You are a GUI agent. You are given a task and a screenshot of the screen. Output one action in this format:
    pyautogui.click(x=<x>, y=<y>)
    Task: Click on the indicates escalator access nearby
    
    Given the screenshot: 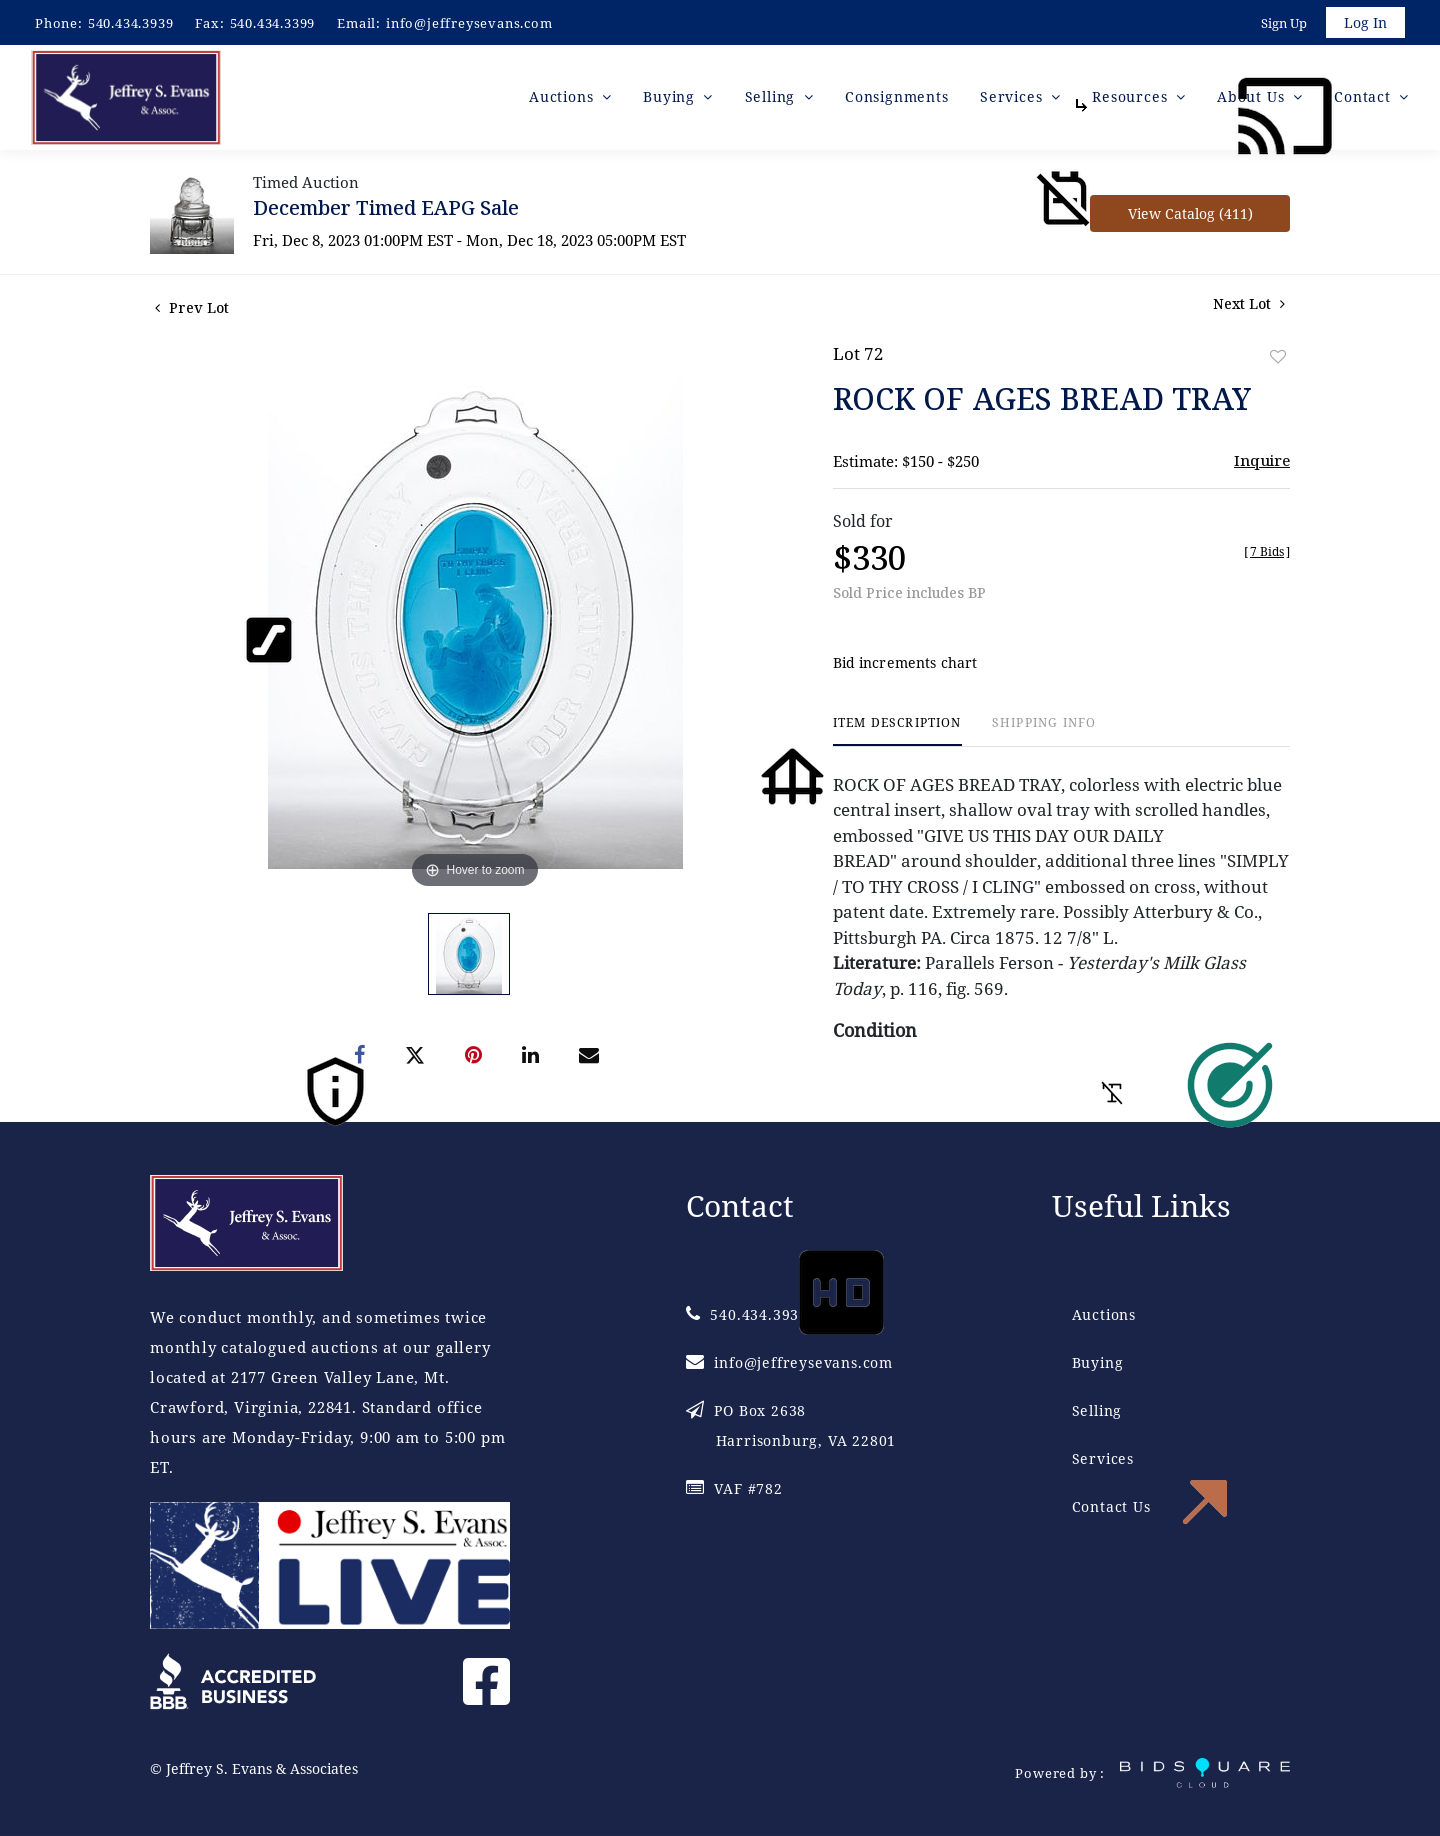 What is the action you would take?
    pyautogui.click(x=269, y=640)
    